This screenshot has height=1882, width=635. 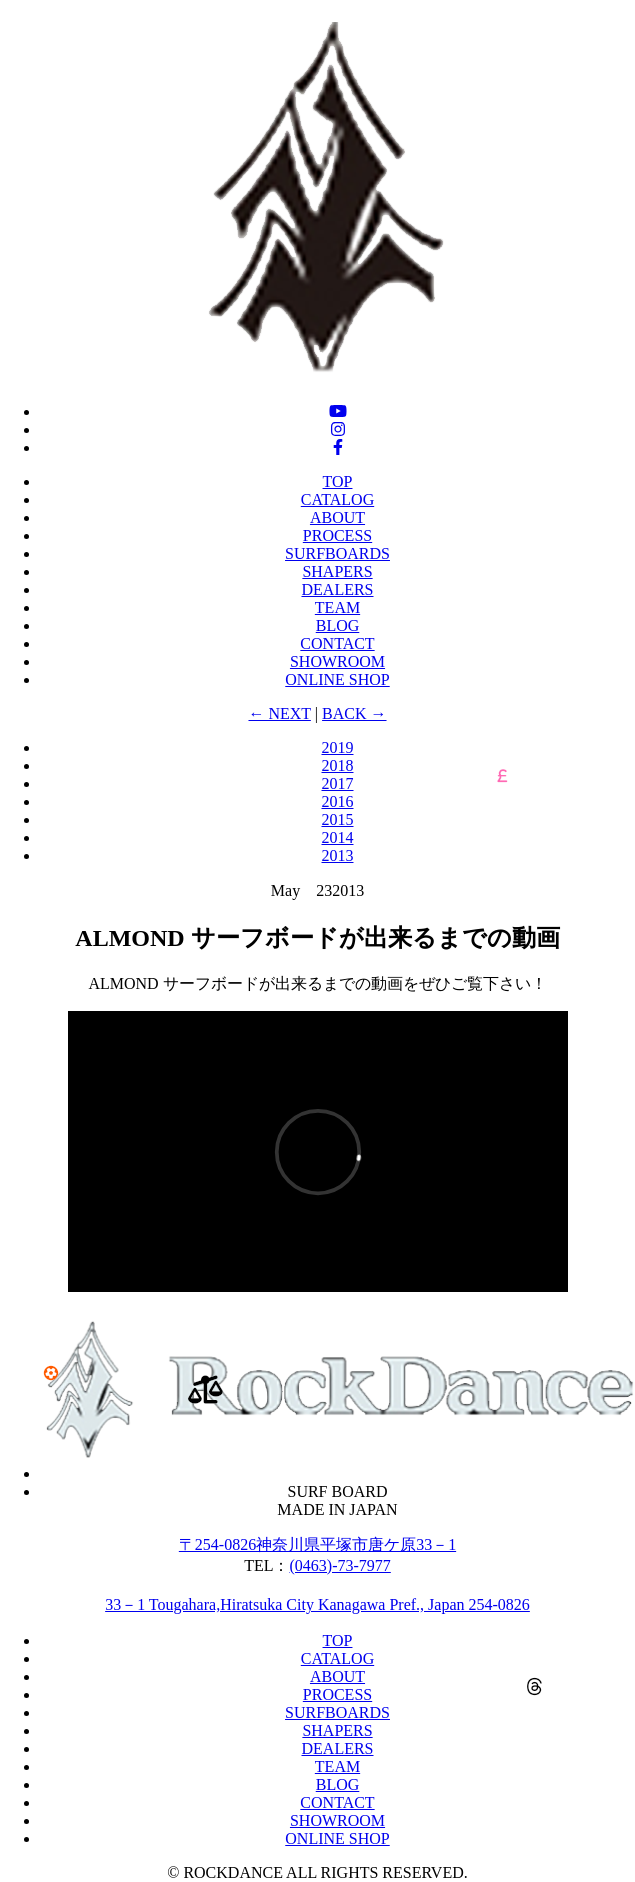 What do you see at coordinates (205, 1389) in the screenshot?
I see `indicates an unbalanced comparison or unequal weight` at bounding box center [205, 1389].